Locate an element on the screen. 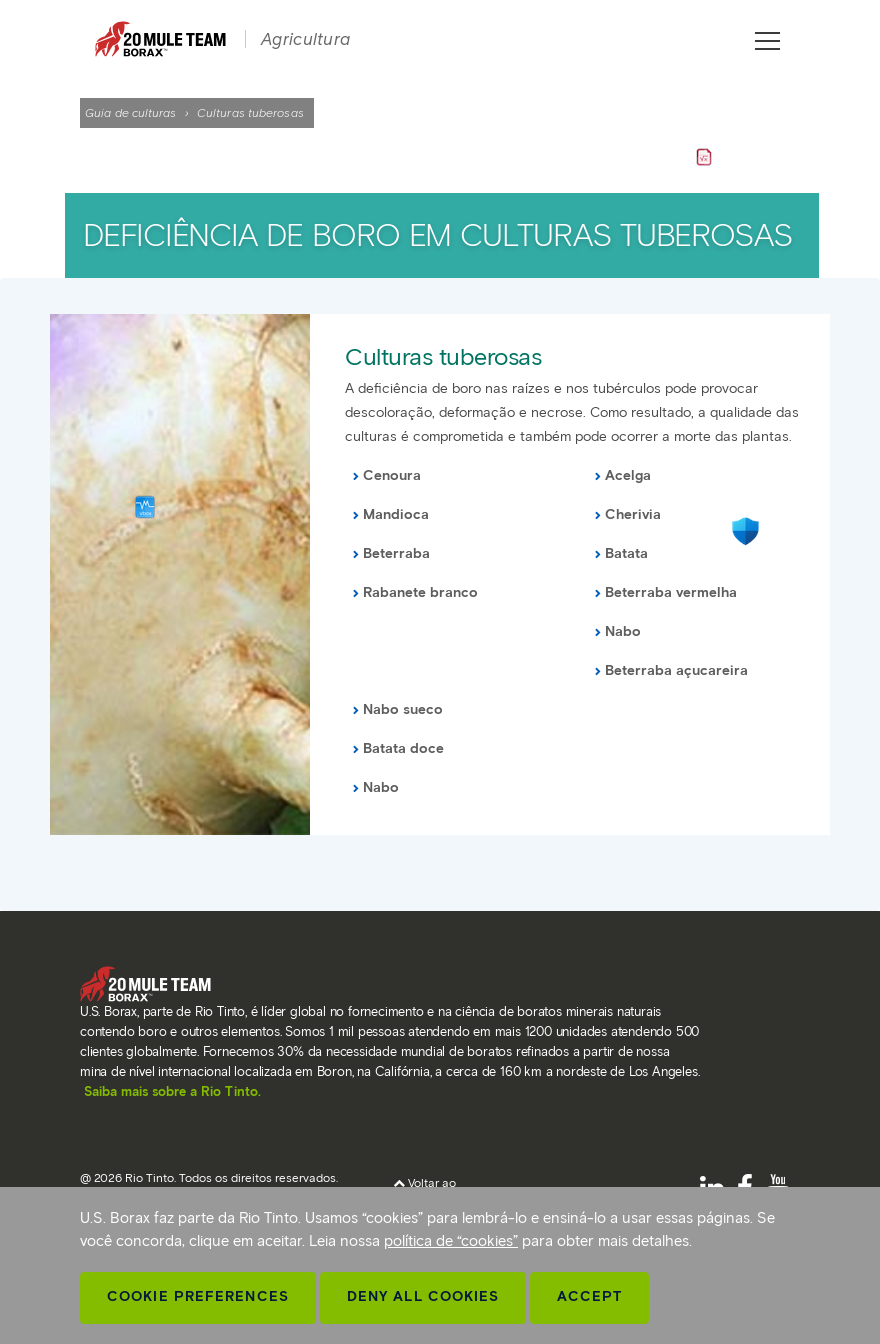 The height and width of the screenshot is (1344, 880). libreoffice math formula template file is located at coordinates (704, 157).